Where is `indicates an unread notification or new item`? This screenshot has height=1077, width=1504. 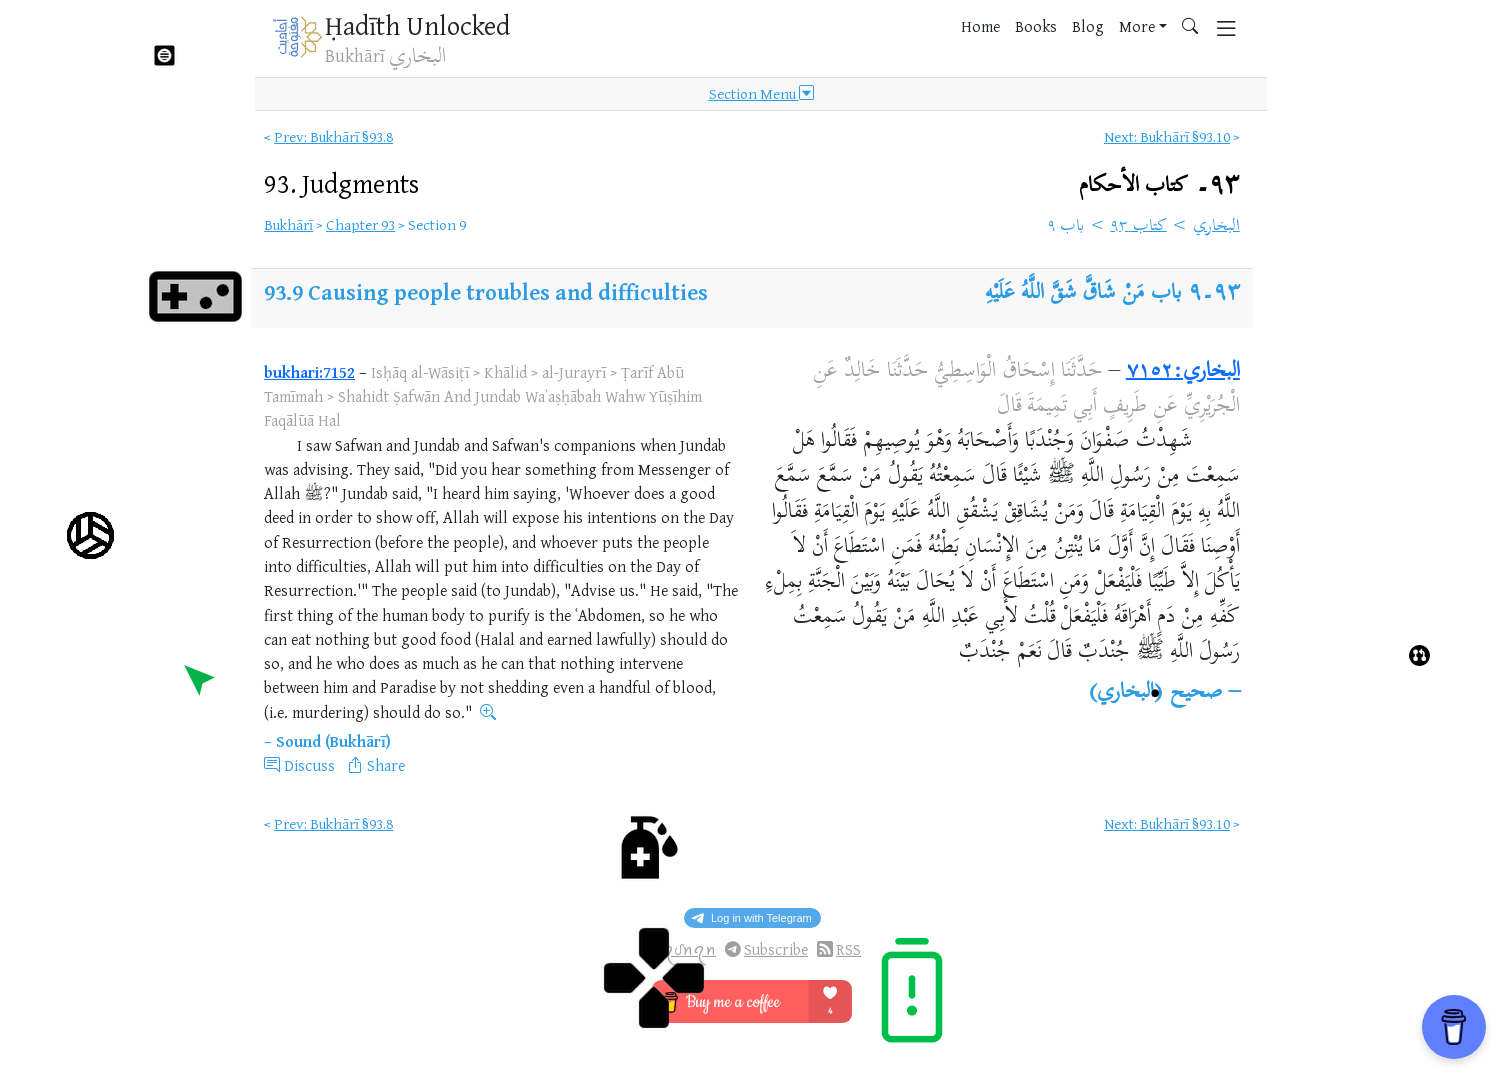
indicates an unread notification or new item is located at coordinates (1155, 693).